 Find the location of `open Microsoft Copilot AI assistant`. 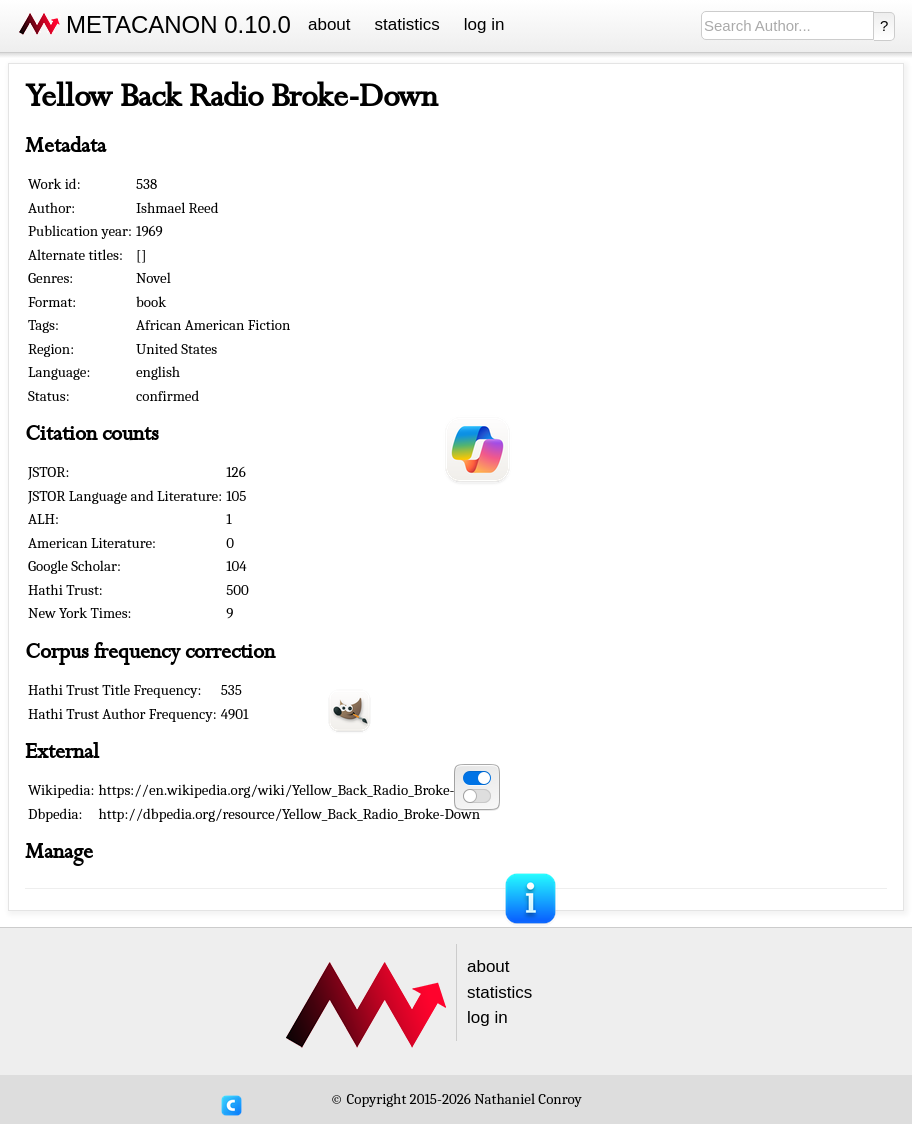

open Microsoft Copilot AI assistant is located at coordinates (477, 449).